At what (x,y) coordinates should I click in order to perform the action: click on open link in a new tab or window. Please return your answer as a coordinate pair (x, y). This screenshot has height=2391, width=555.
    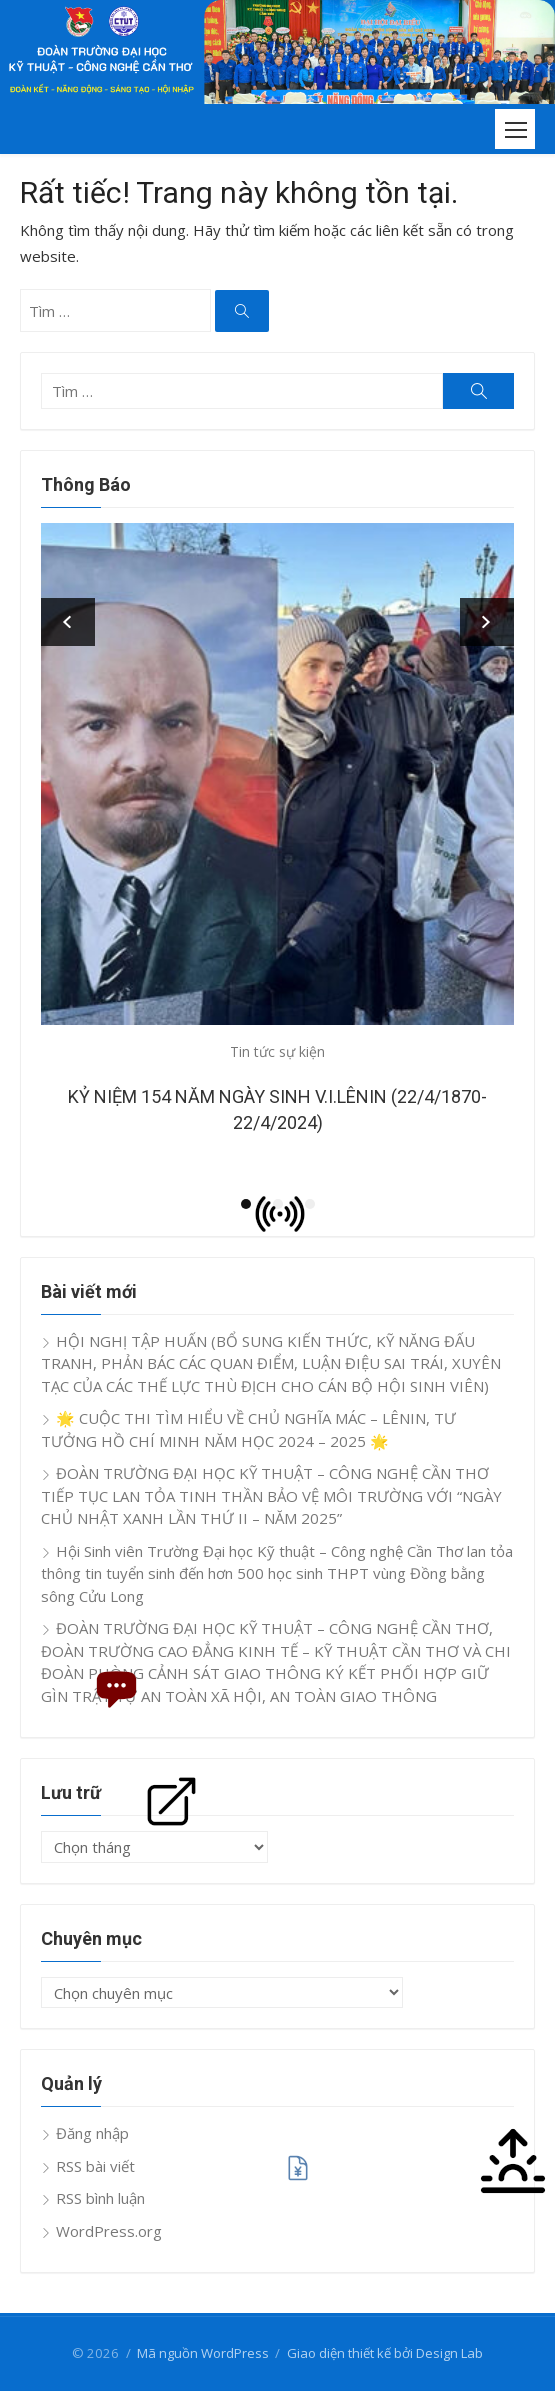
    Looking at the image, I should click on (171, 1801).